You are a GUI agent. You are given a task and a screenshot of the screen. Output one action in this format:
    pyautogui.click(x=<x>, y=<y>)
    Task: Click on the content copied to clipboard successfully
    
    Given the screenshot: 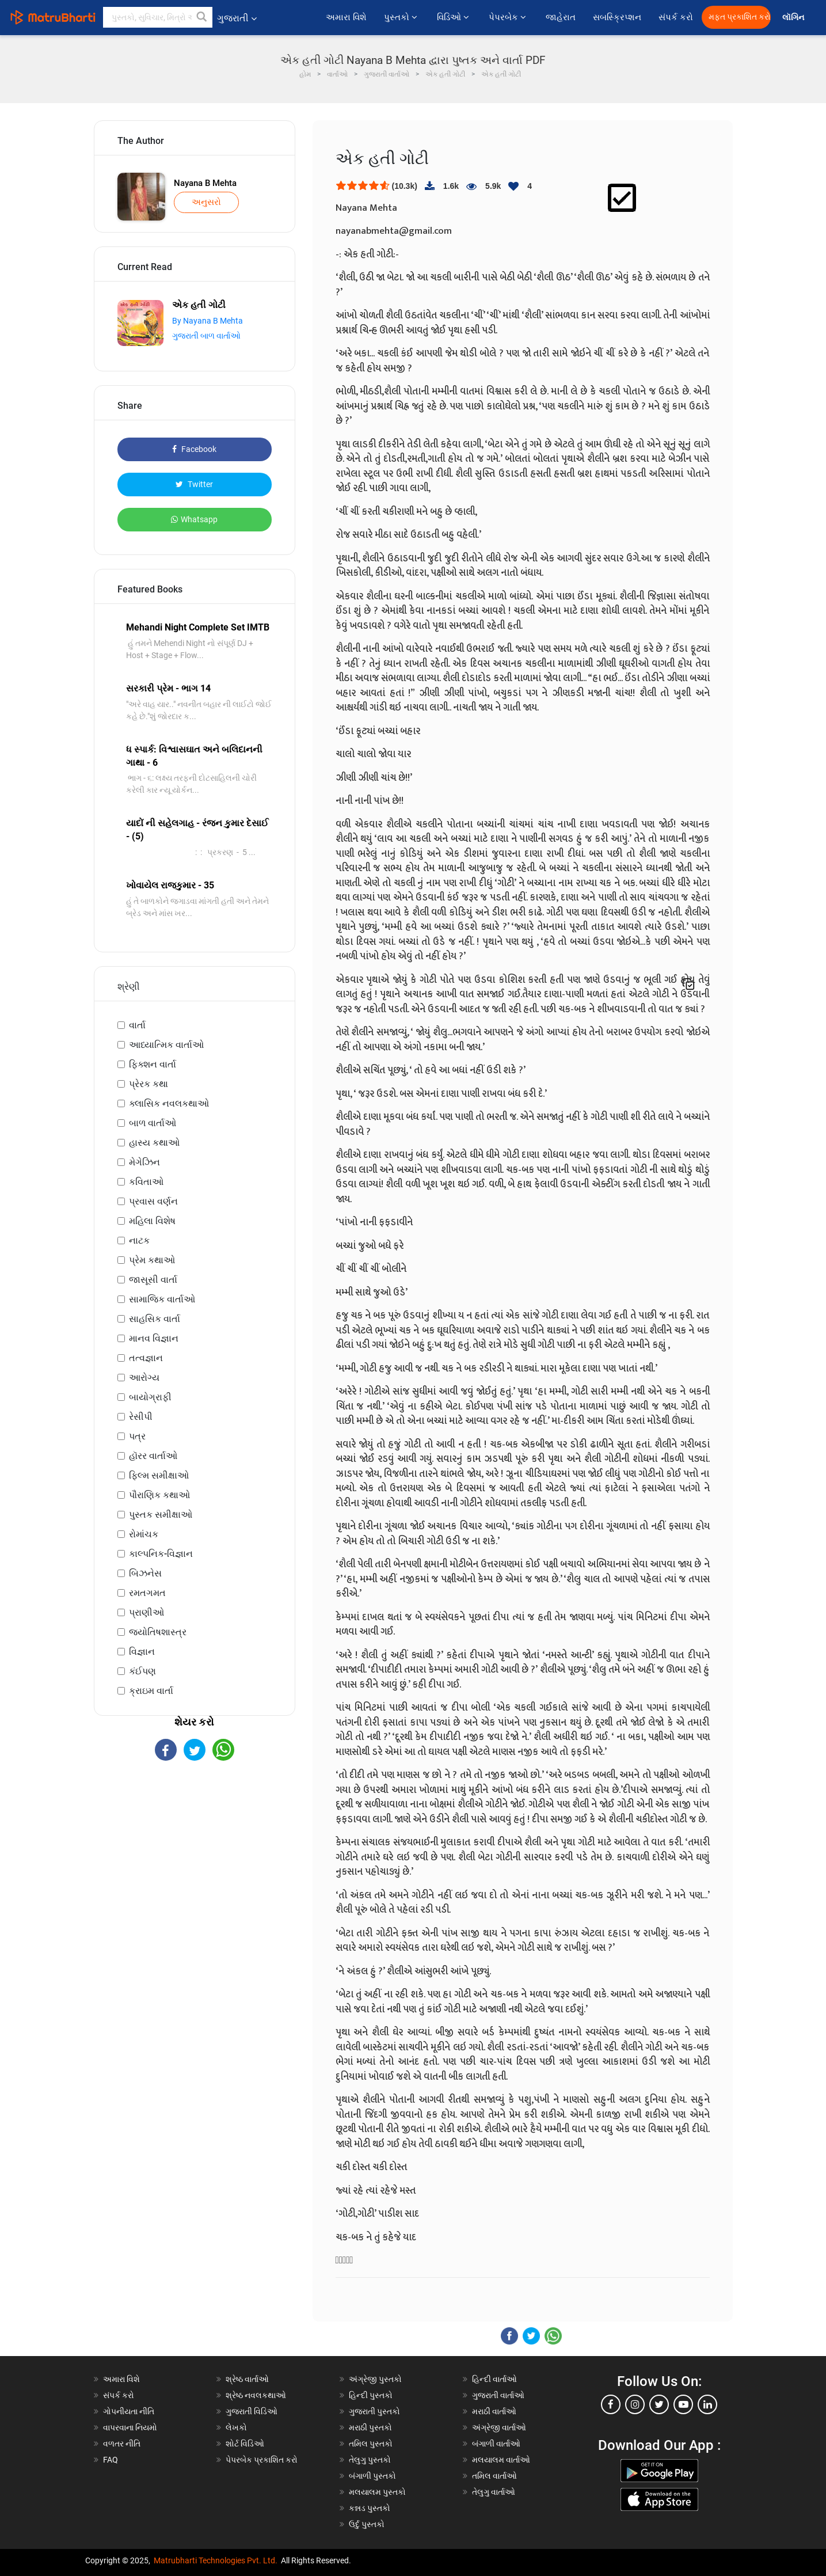 What is the action you would take?
    pyautogui.click(x=688, y=984)
    